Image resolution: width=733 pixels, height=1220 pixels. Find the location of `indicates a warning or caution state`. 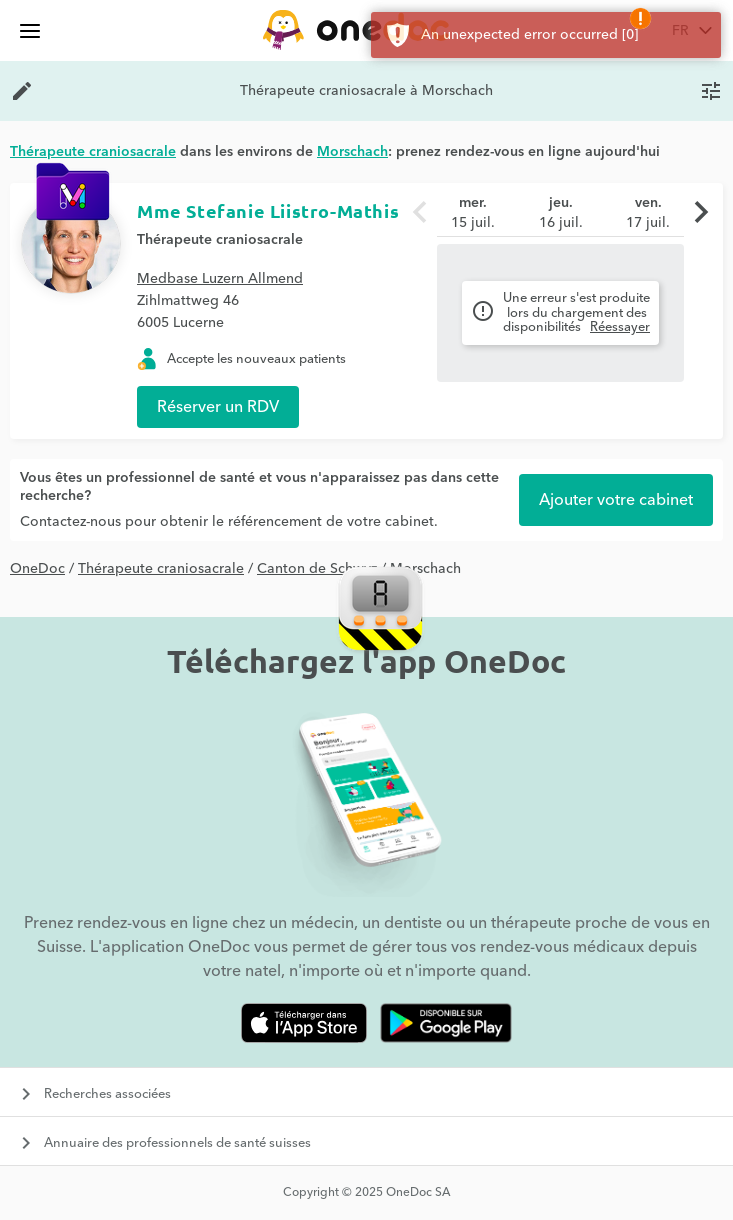

indicates a warning or caution state is located at coordinates (640, 18).